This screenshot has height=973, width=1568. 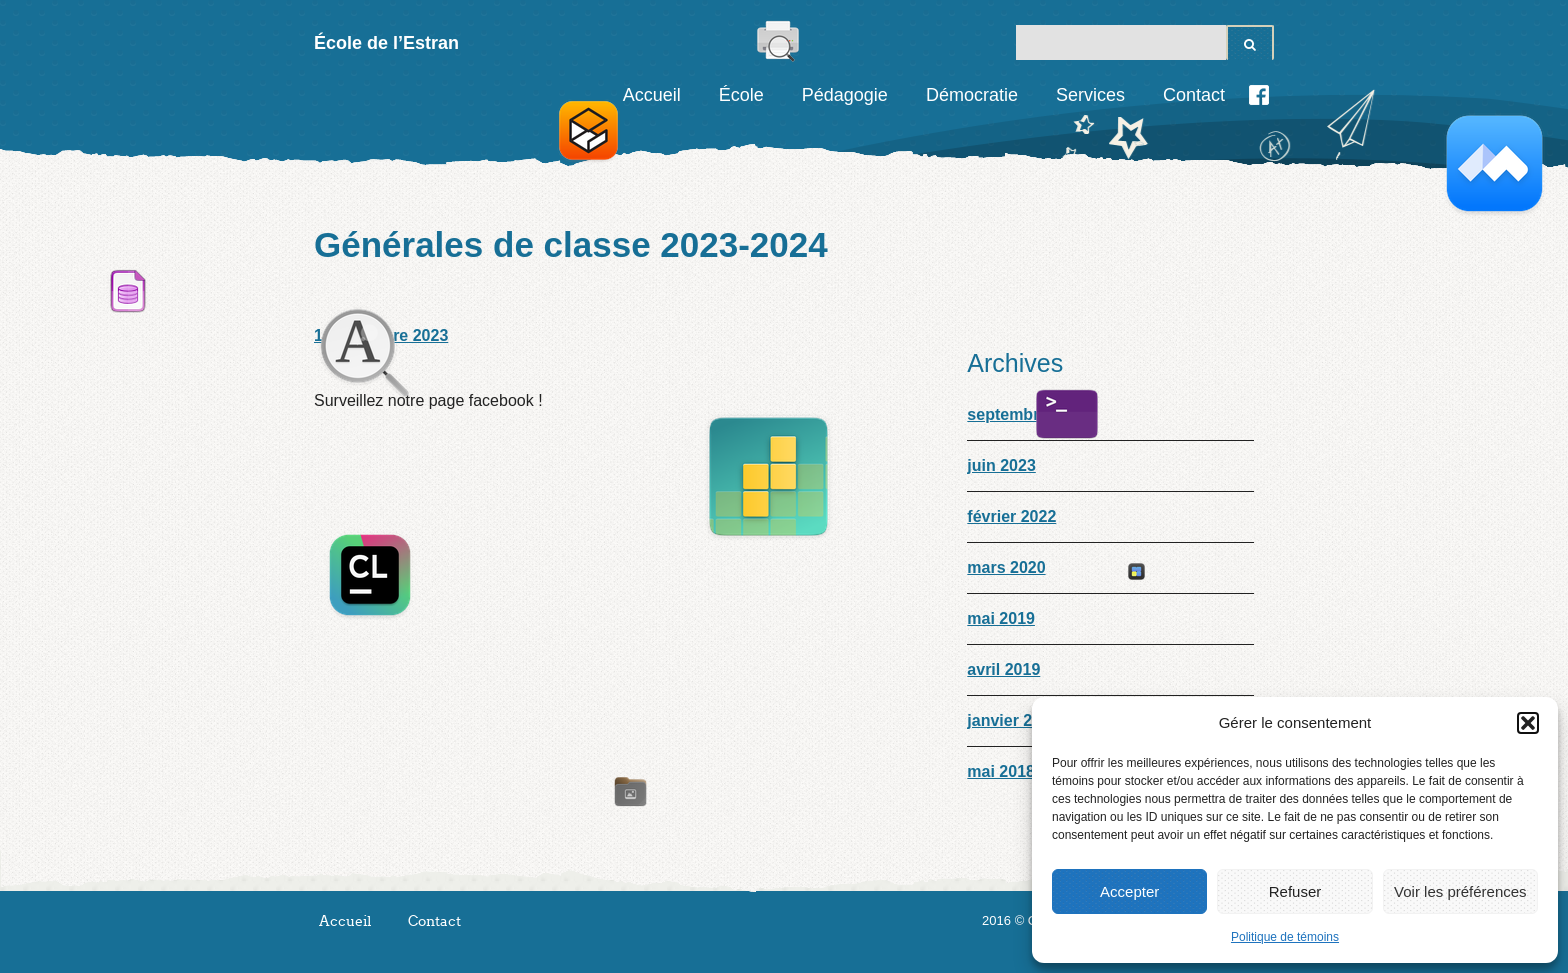 I want to click on launch swell foop puzzle game, so click(x=1136, y=571).